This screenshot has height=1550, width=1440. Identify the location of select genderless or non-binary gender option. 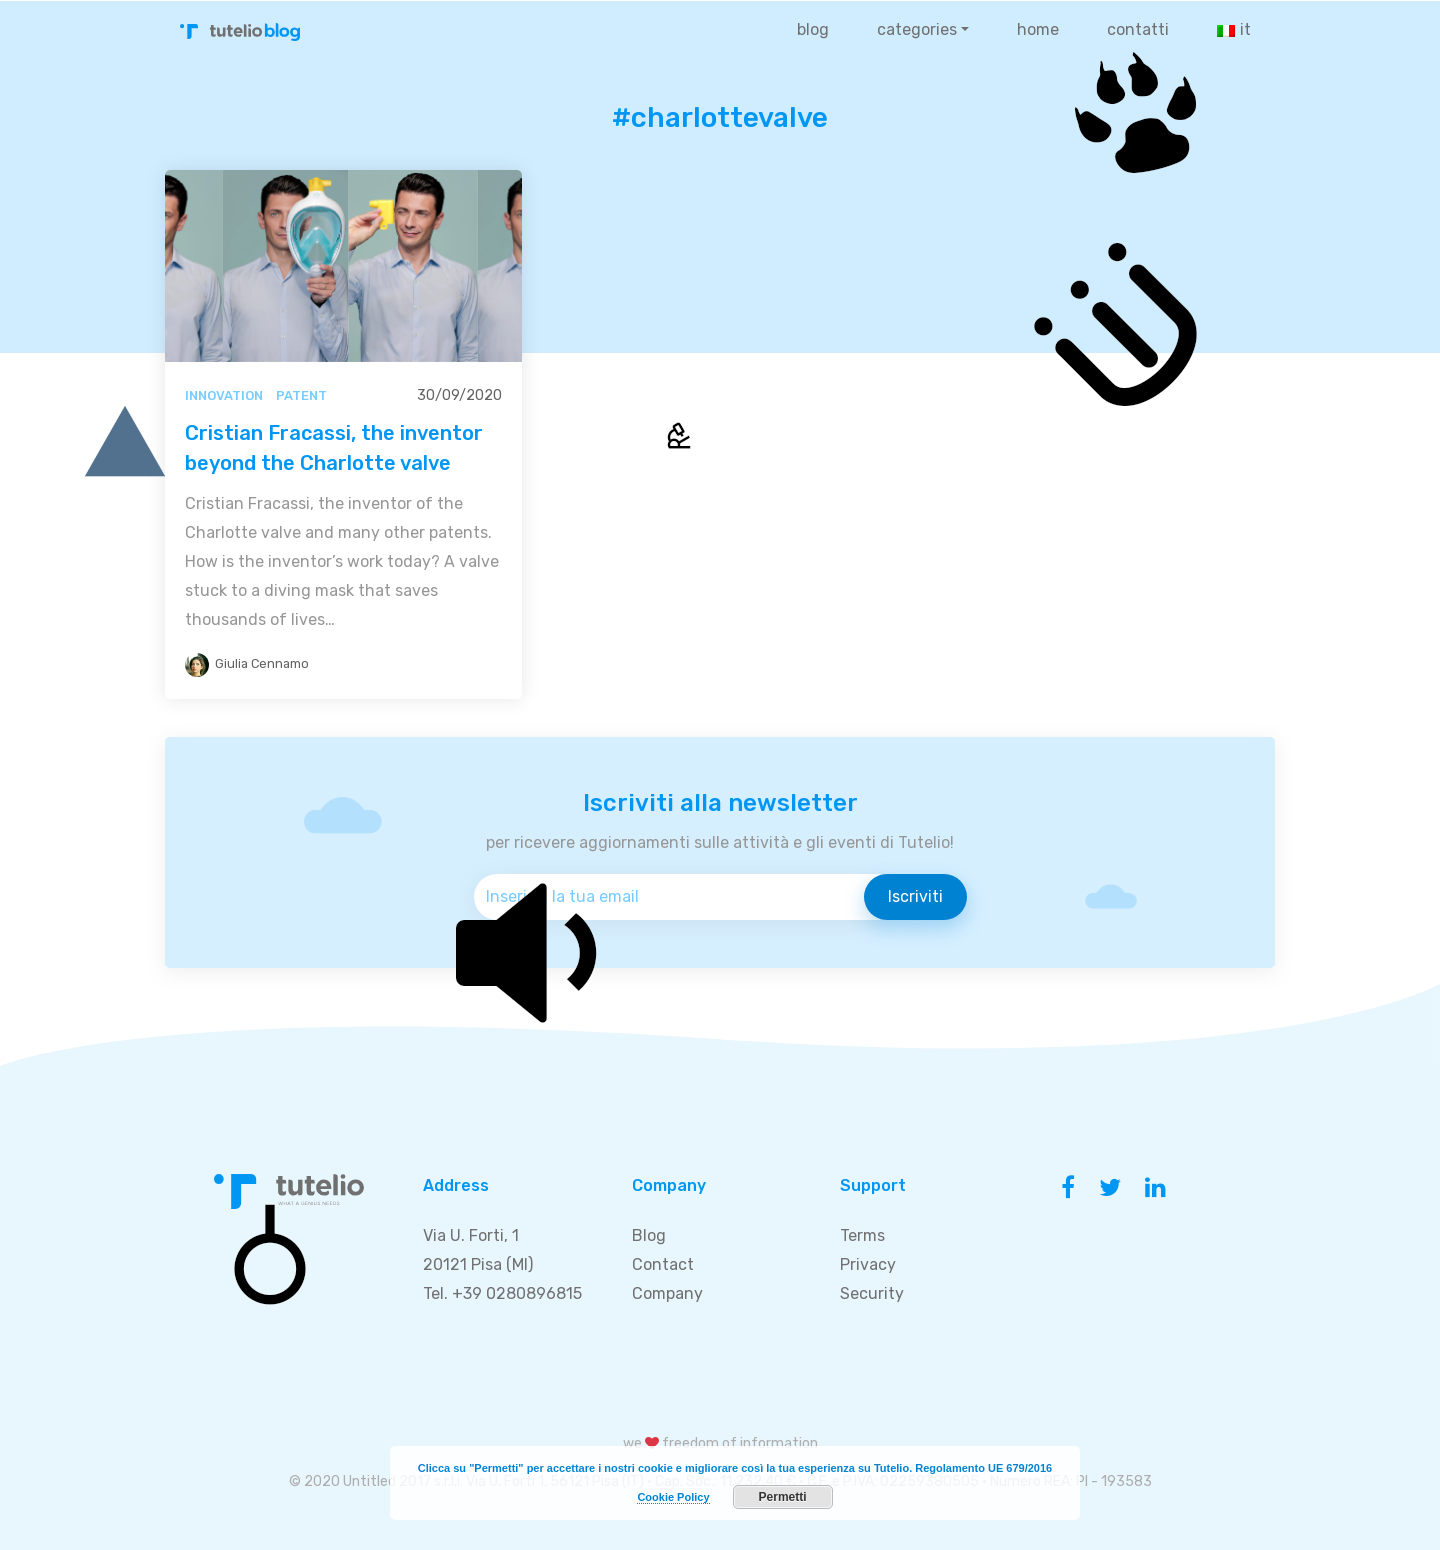
(270, 1257).